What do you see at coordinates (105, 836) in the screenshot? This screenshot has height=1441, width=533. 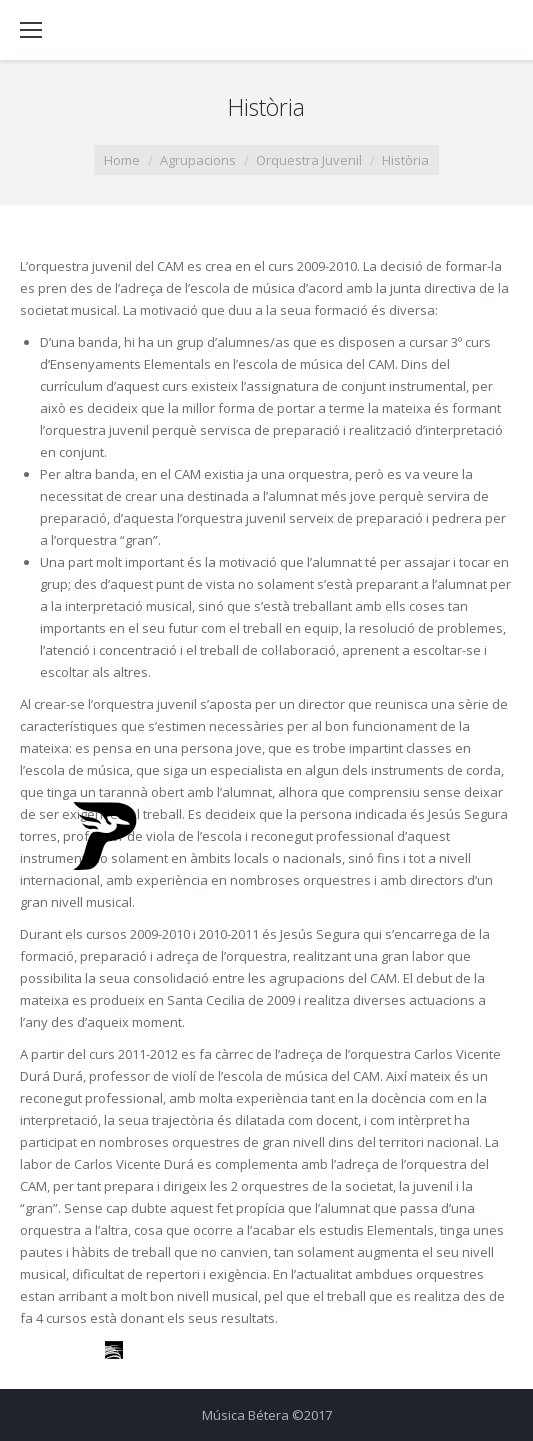 I see `pelican static site generator logo` at bounding box center [105, 836].